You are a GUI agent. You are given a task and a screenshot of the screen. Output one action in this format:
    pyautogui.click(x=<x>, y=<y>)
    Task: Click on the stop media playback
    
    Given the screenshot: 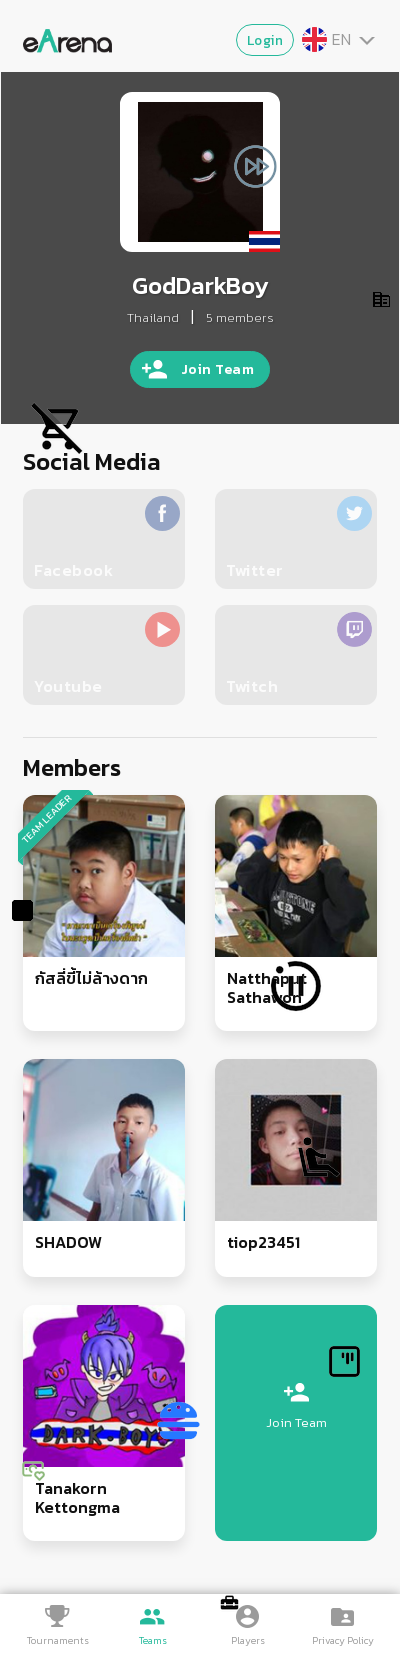 What is the action you would take?
    pyautogui.click(x=22, y=910)
    